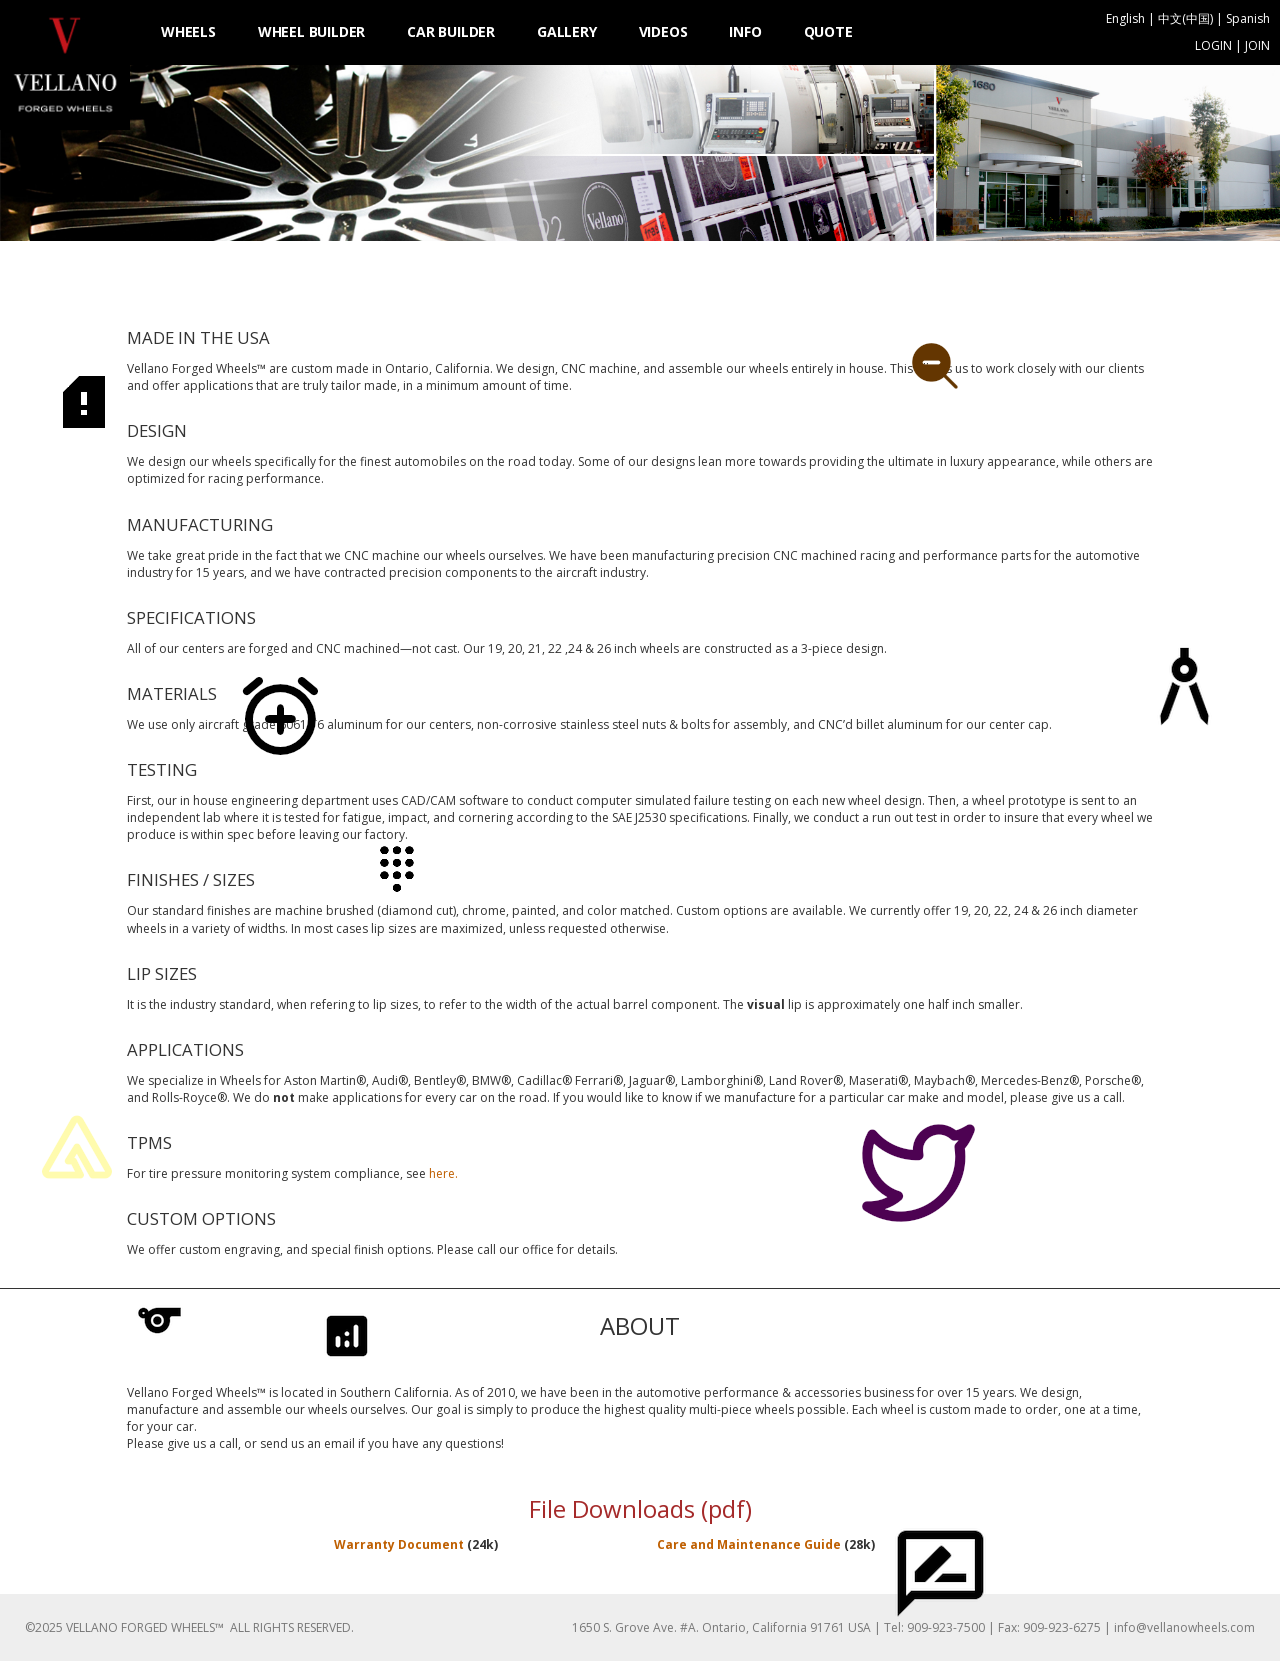 The width and height of the screenshot is (1280, 1661). Describe the element at coordinates (918, 1170) in the screenshot. I see `open twitter` at that location.